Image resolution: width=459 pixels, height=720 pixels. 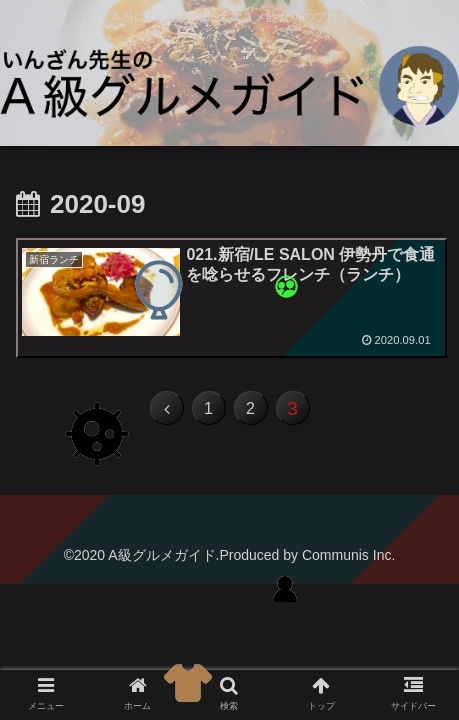 What do you see at coordinates (159, 290) in the screenshot?
I see `celebration or party event indicator` at bounding box center [159, 290].